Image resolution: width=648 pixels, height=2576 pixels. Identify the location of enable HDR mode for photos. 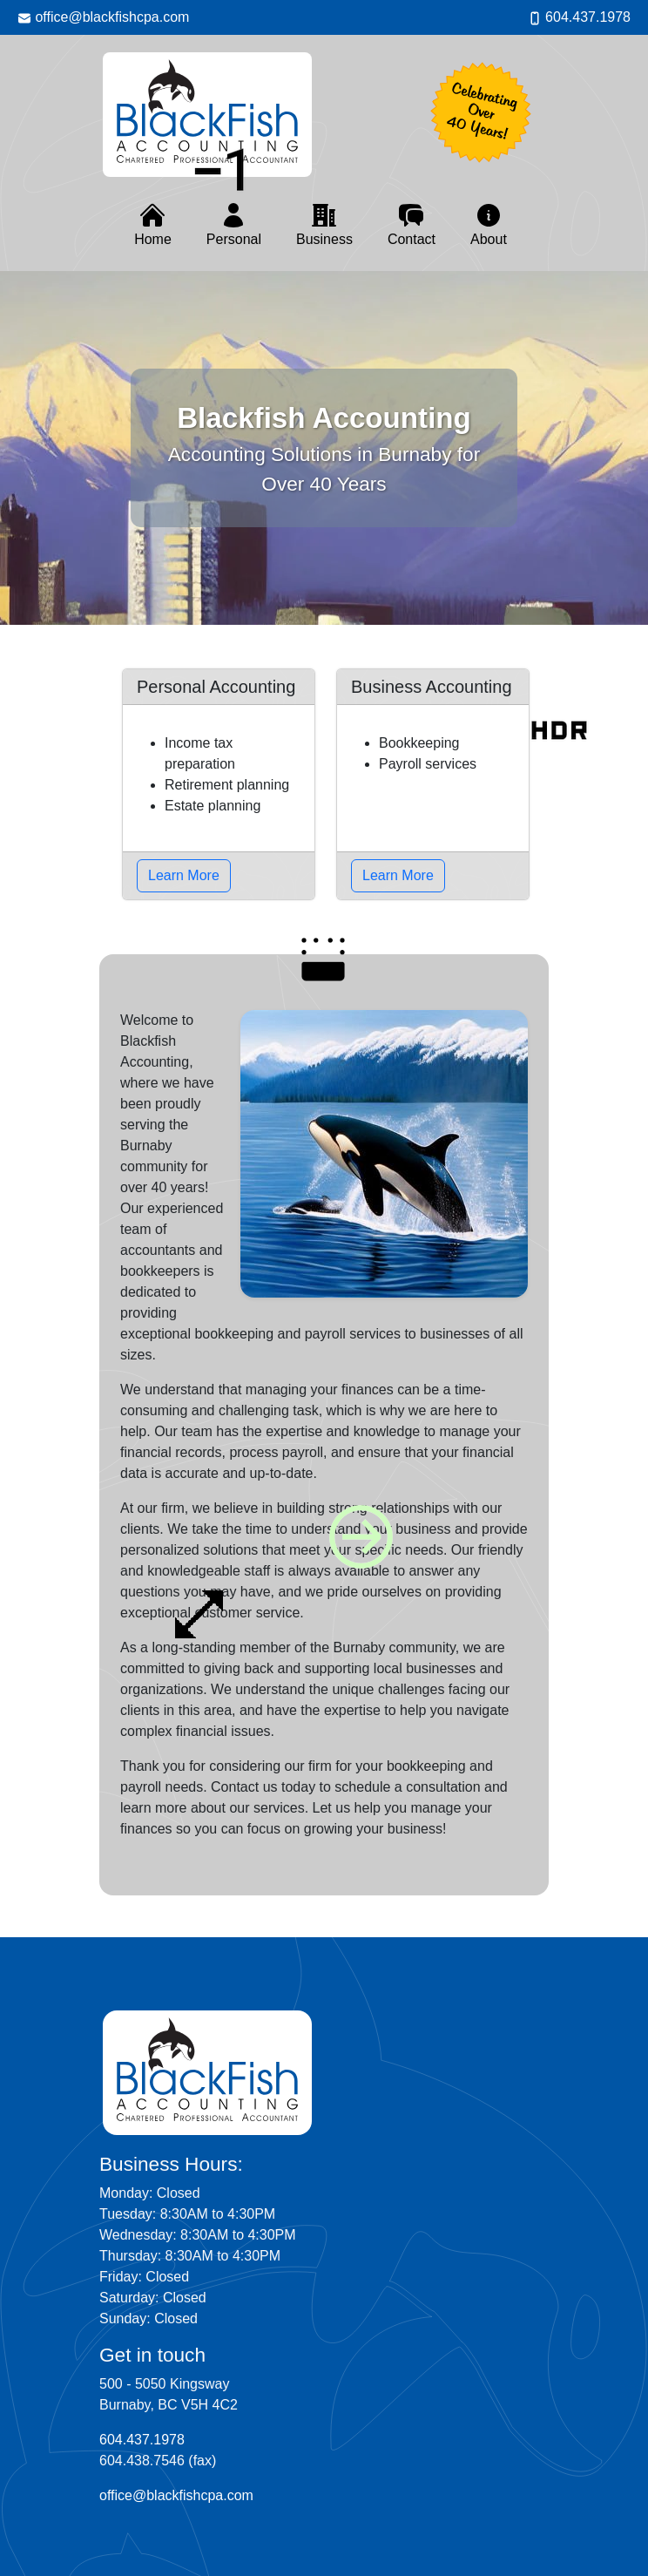
(559, 730).